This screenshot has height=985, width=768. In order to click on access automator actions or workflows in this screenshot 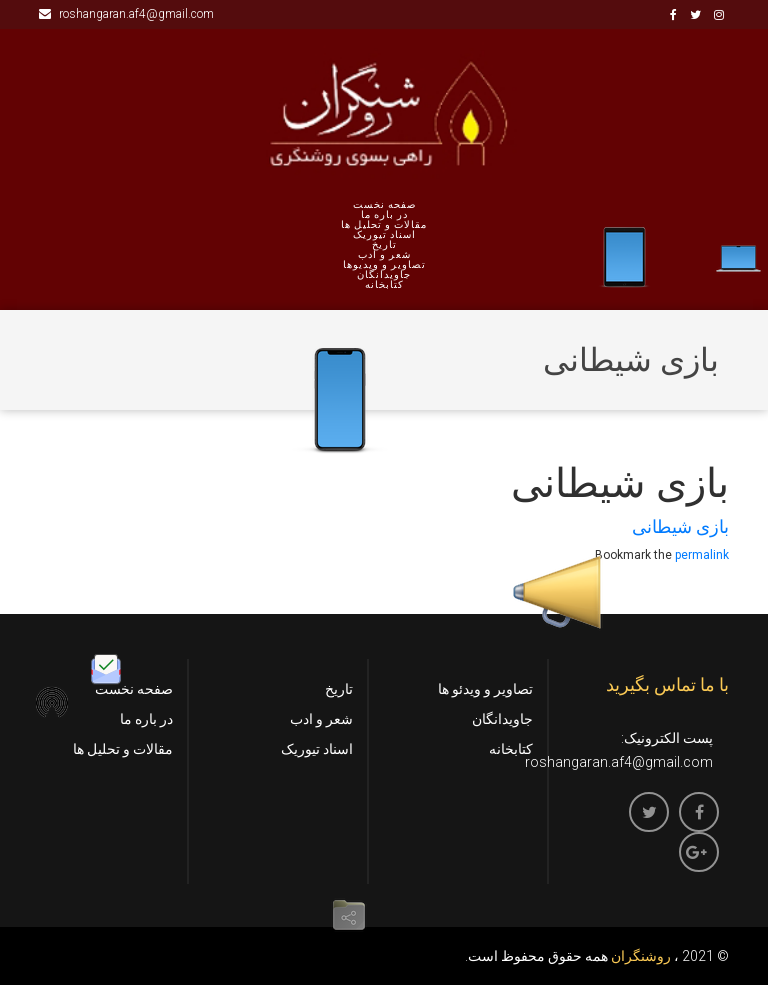, I will do `click(558, 591)`.